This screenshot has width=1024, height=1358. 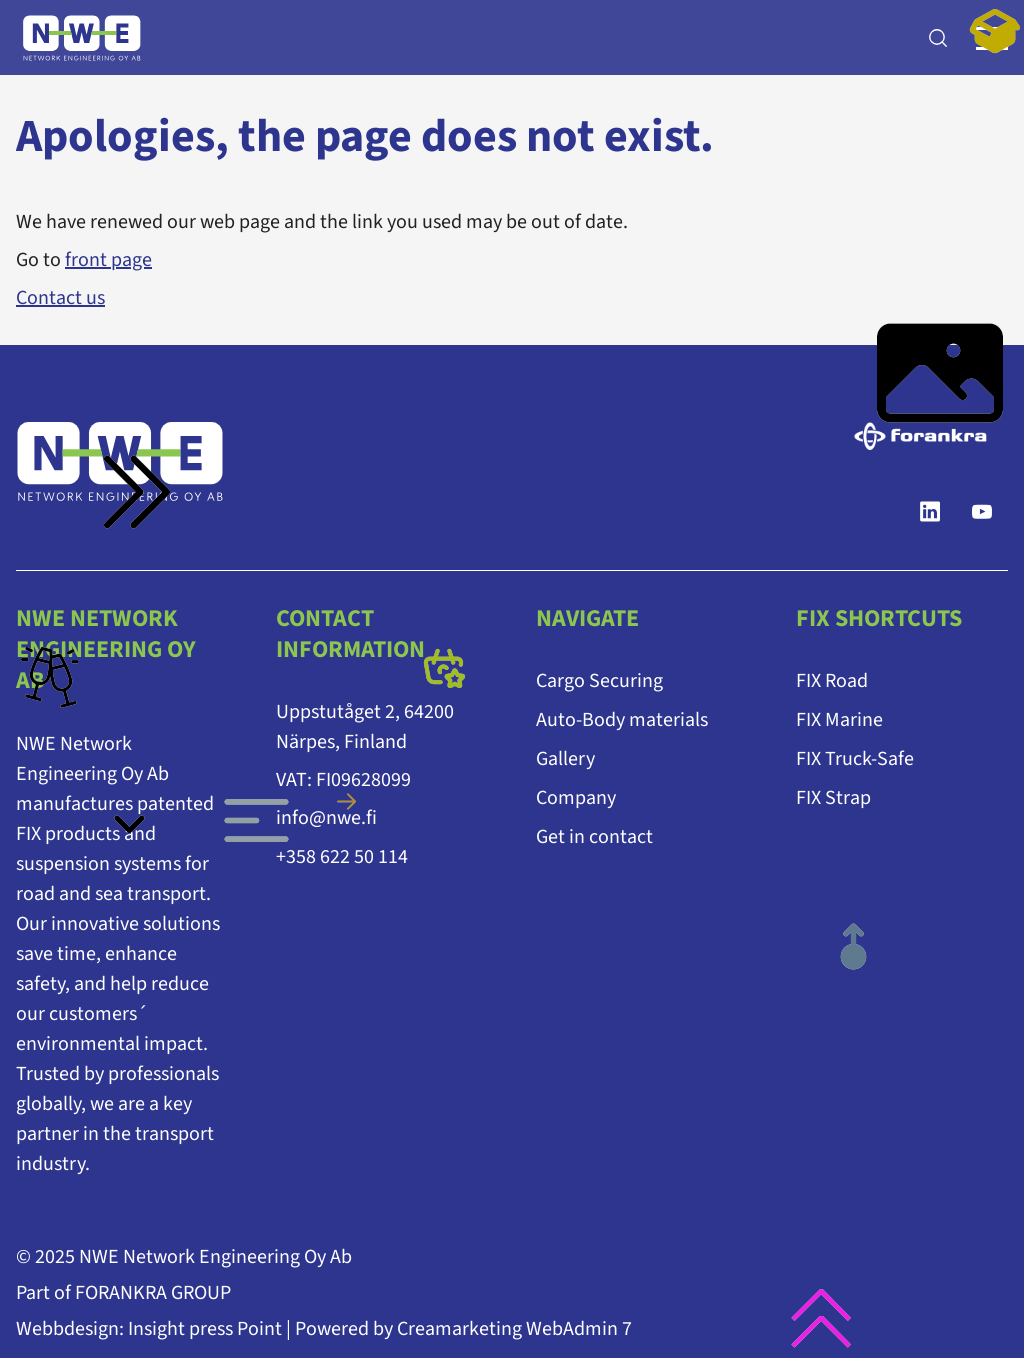 I want to click on skip forward or advance quickly, so click(x=137, y=492).